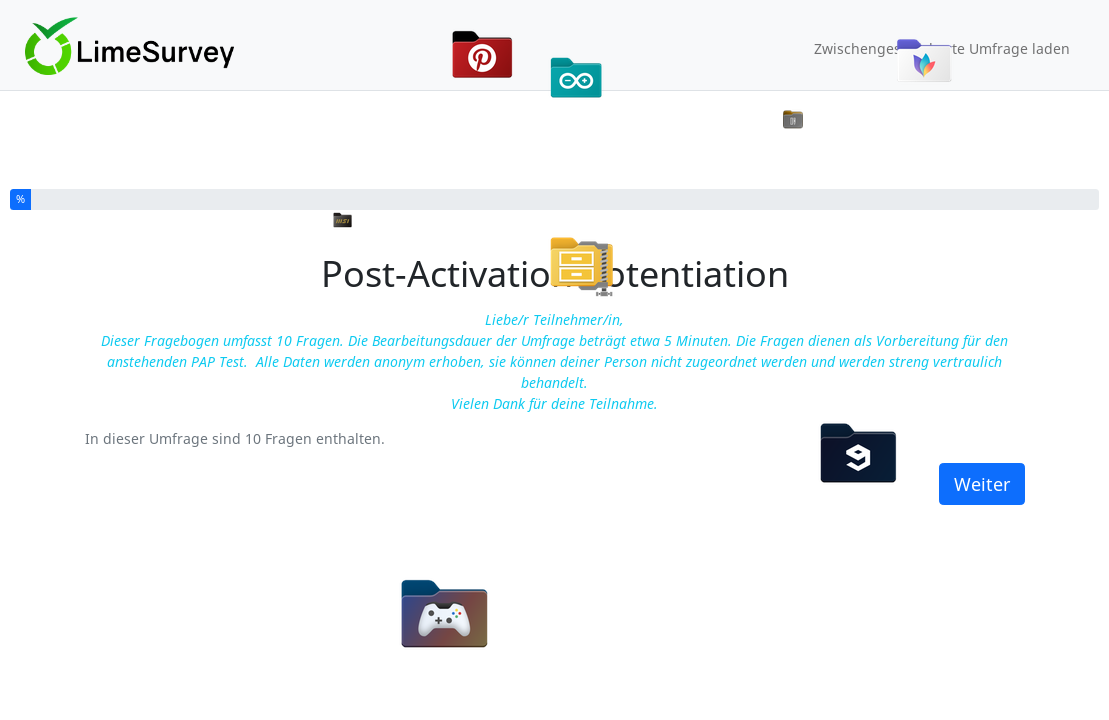  What do you see at coordinates (482, 56) in the screenshot?
I see `open pinterest downloads folder` at bounding box center [482, 56].